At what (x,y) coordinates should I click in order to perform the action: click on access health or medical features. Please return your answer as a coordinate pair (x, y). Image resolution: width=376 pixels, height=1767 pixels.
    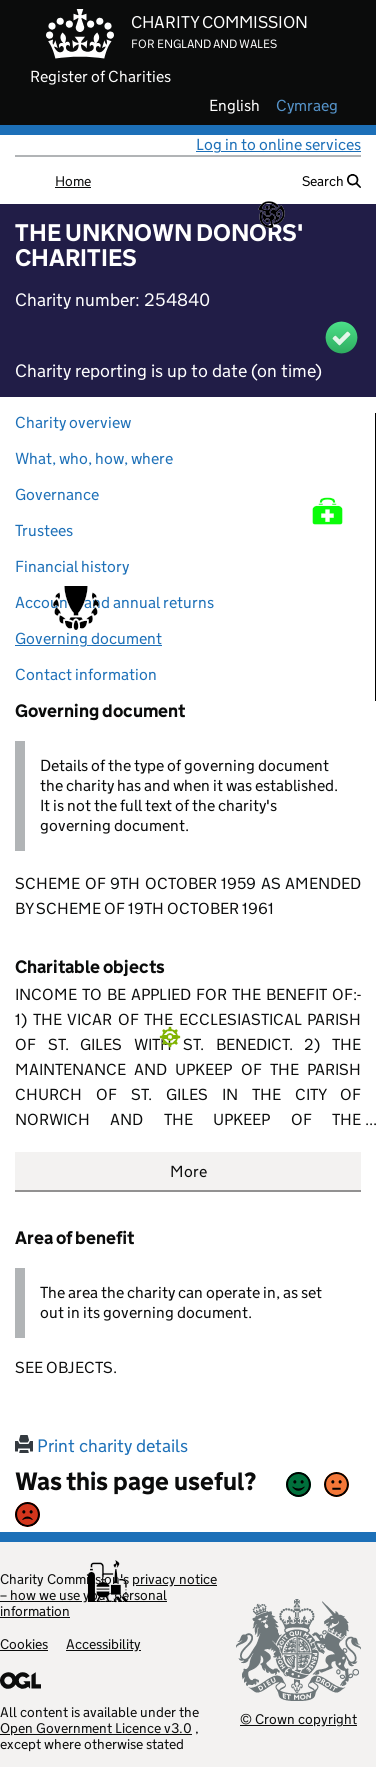
    Looking at the image, I should click on (327, 509).